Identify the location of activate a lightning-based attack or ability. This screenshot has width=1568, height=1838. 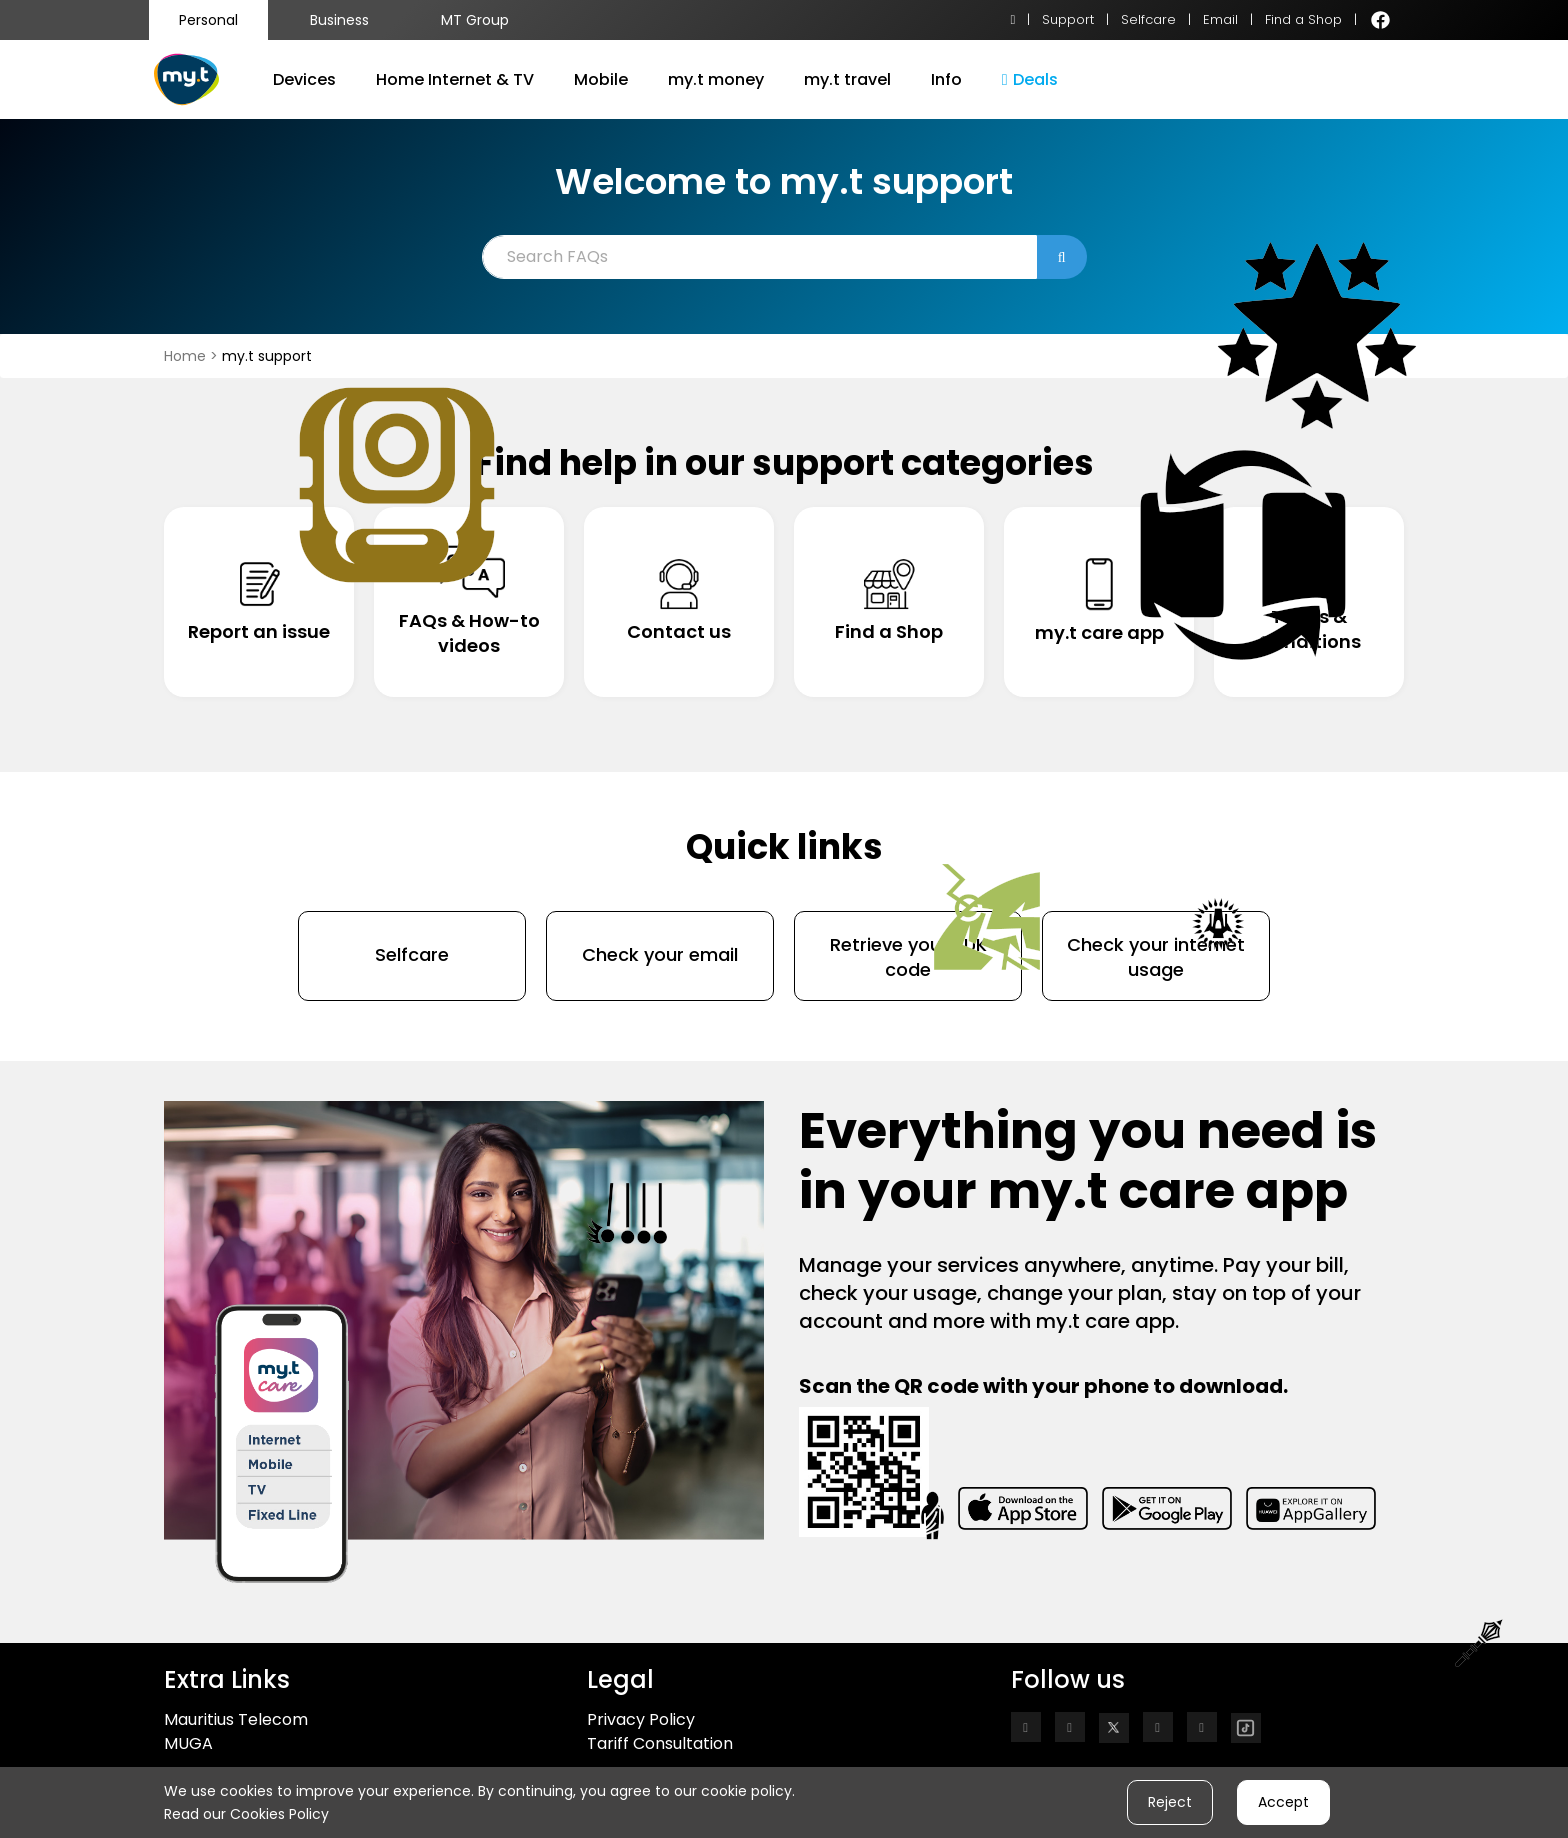
(987, 917).